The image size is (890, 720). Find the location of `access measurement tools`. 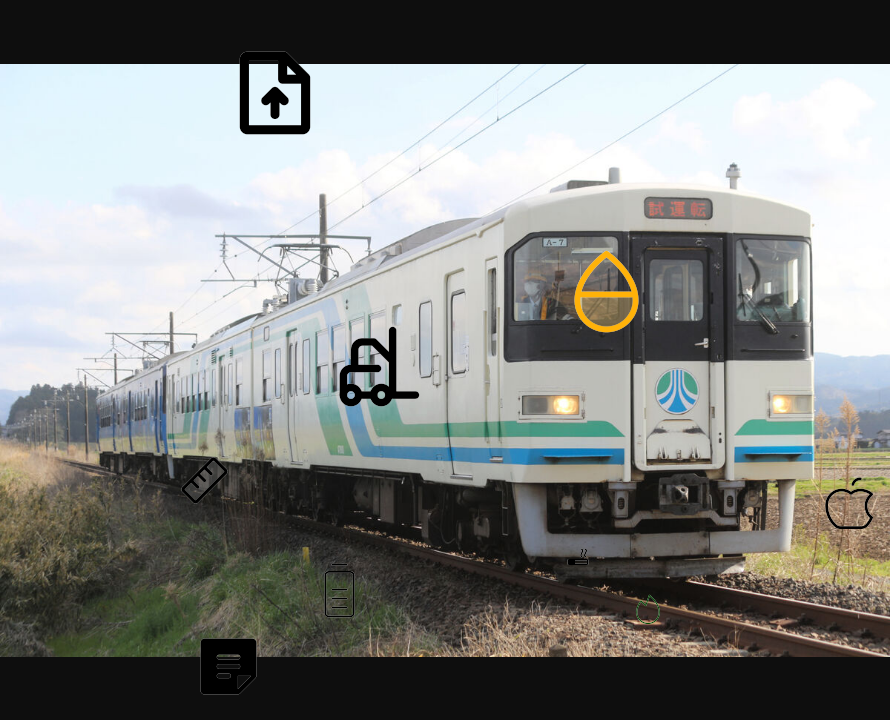

access measurement tools is located at coordinates (204, 480).